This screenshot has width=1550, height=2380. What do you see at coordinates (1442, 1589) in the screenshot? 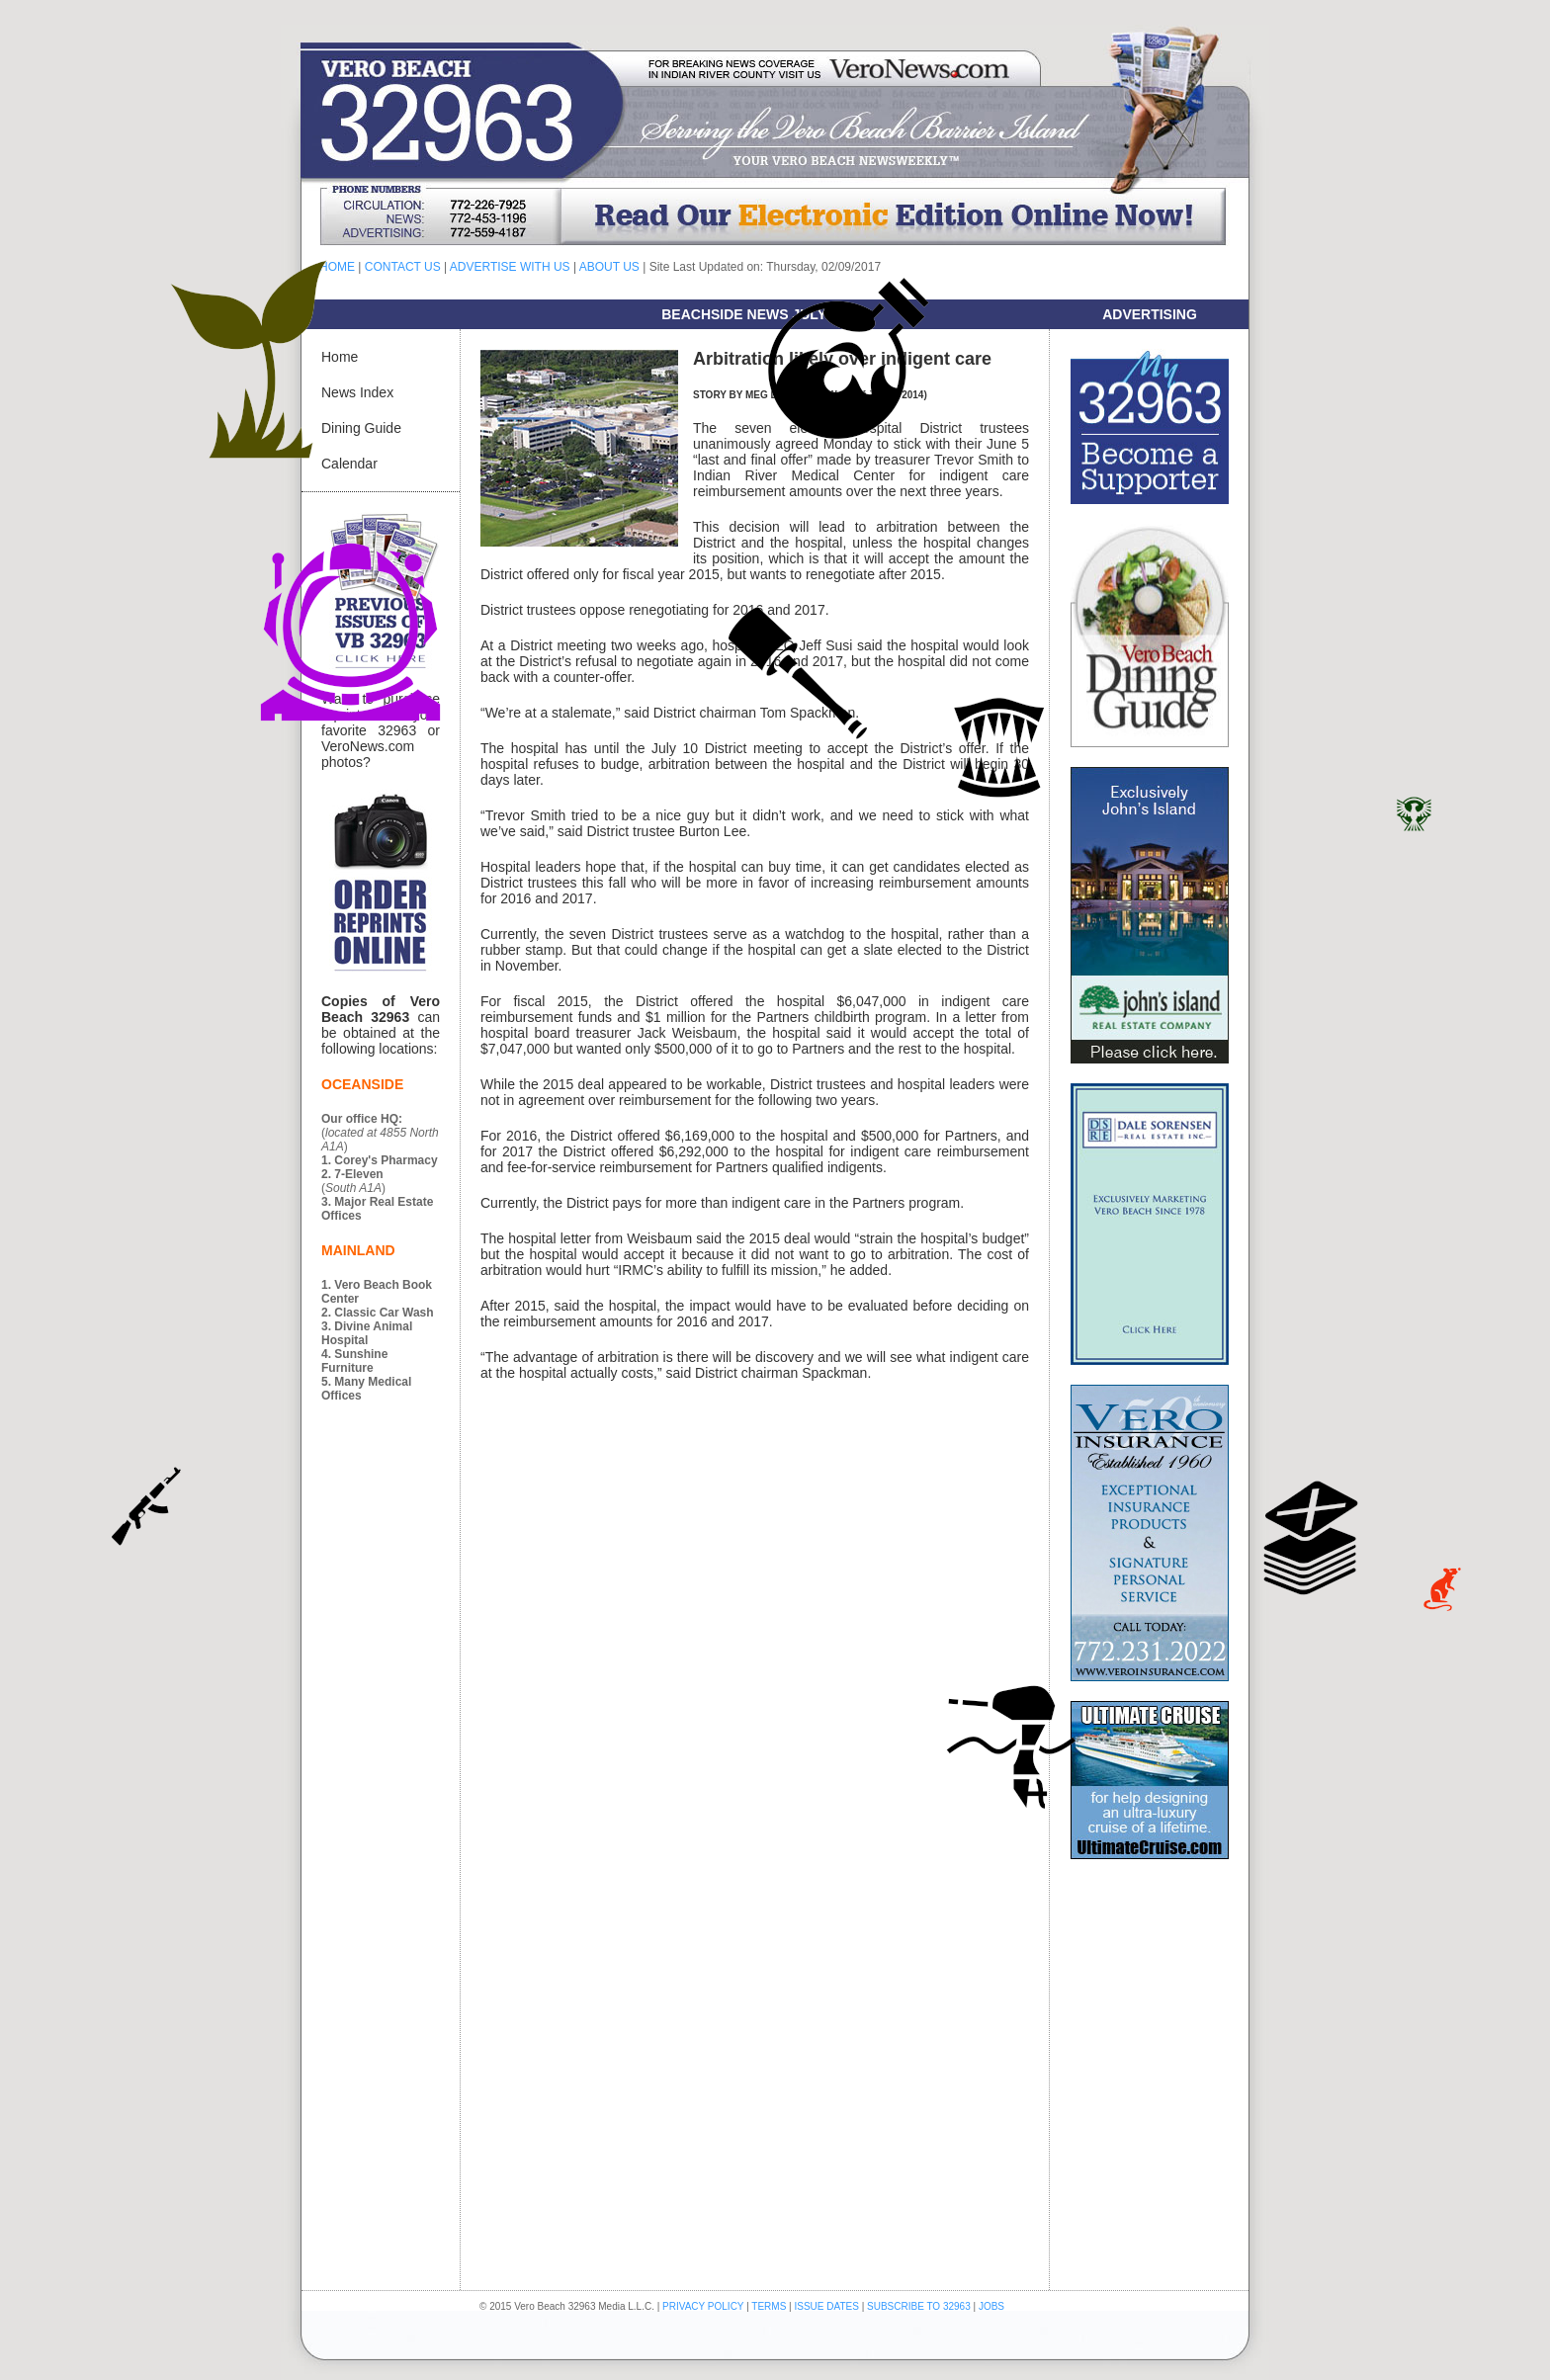
I see `indicates pest or vermin in a game context` at bounding box center [1442, 1589].